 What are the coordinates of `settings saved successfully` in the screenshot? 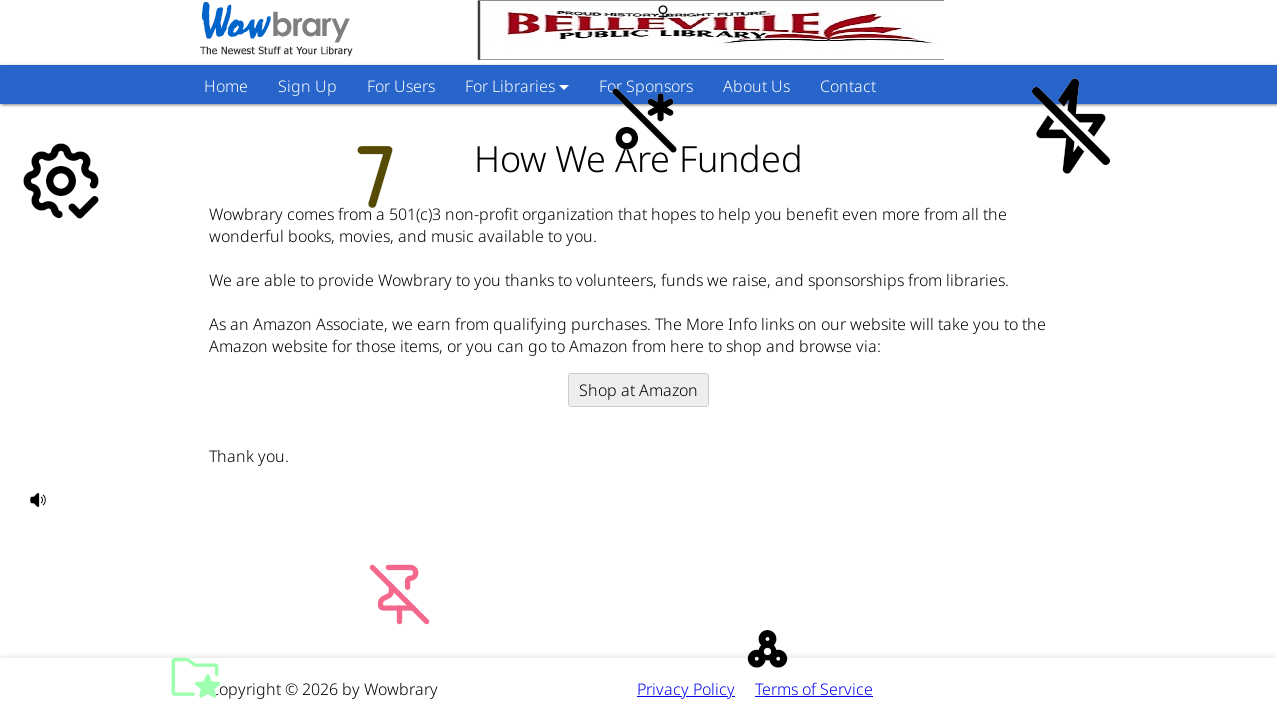 It's located at (61, 181).